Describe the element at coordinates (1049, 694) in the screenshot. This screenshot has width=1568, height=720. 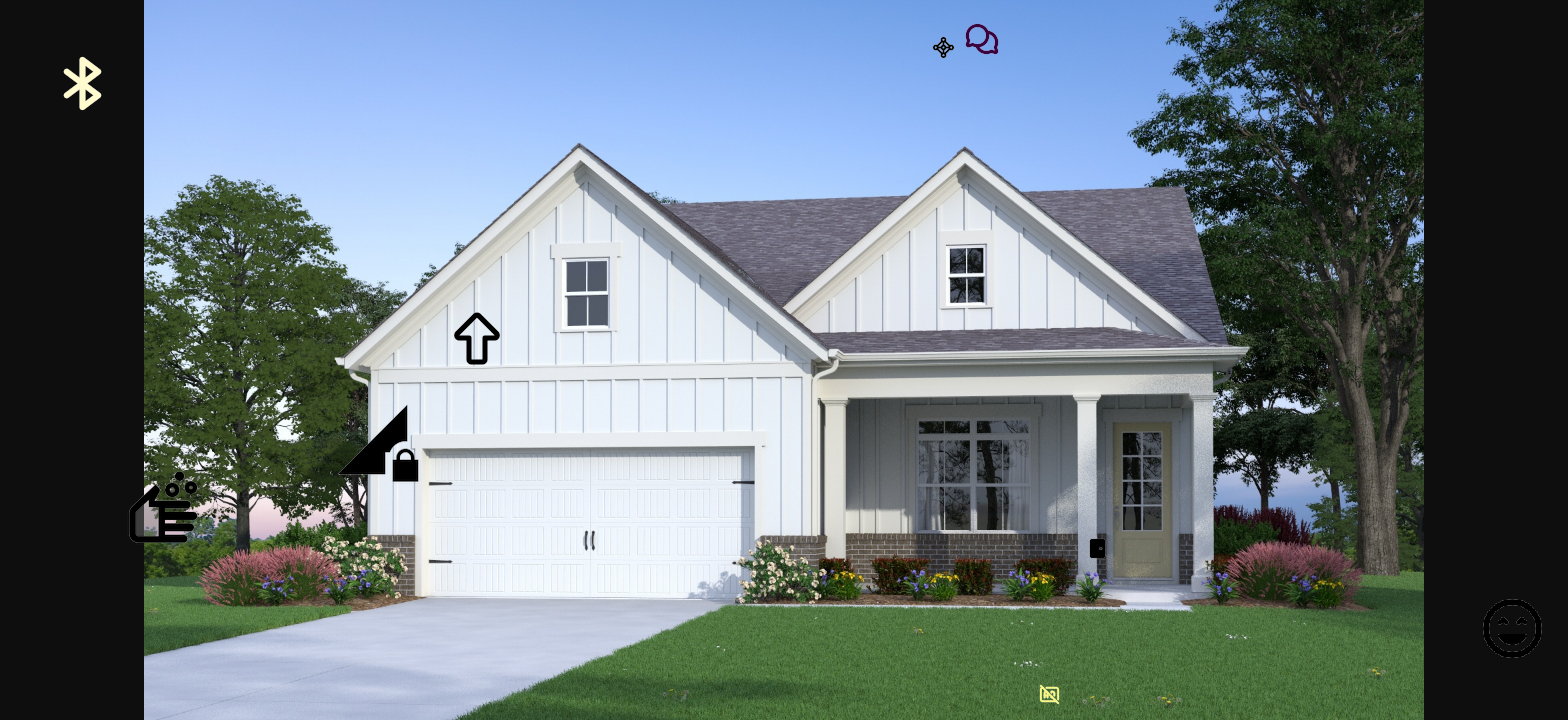
I see `ad-free mode enabled` at that location.